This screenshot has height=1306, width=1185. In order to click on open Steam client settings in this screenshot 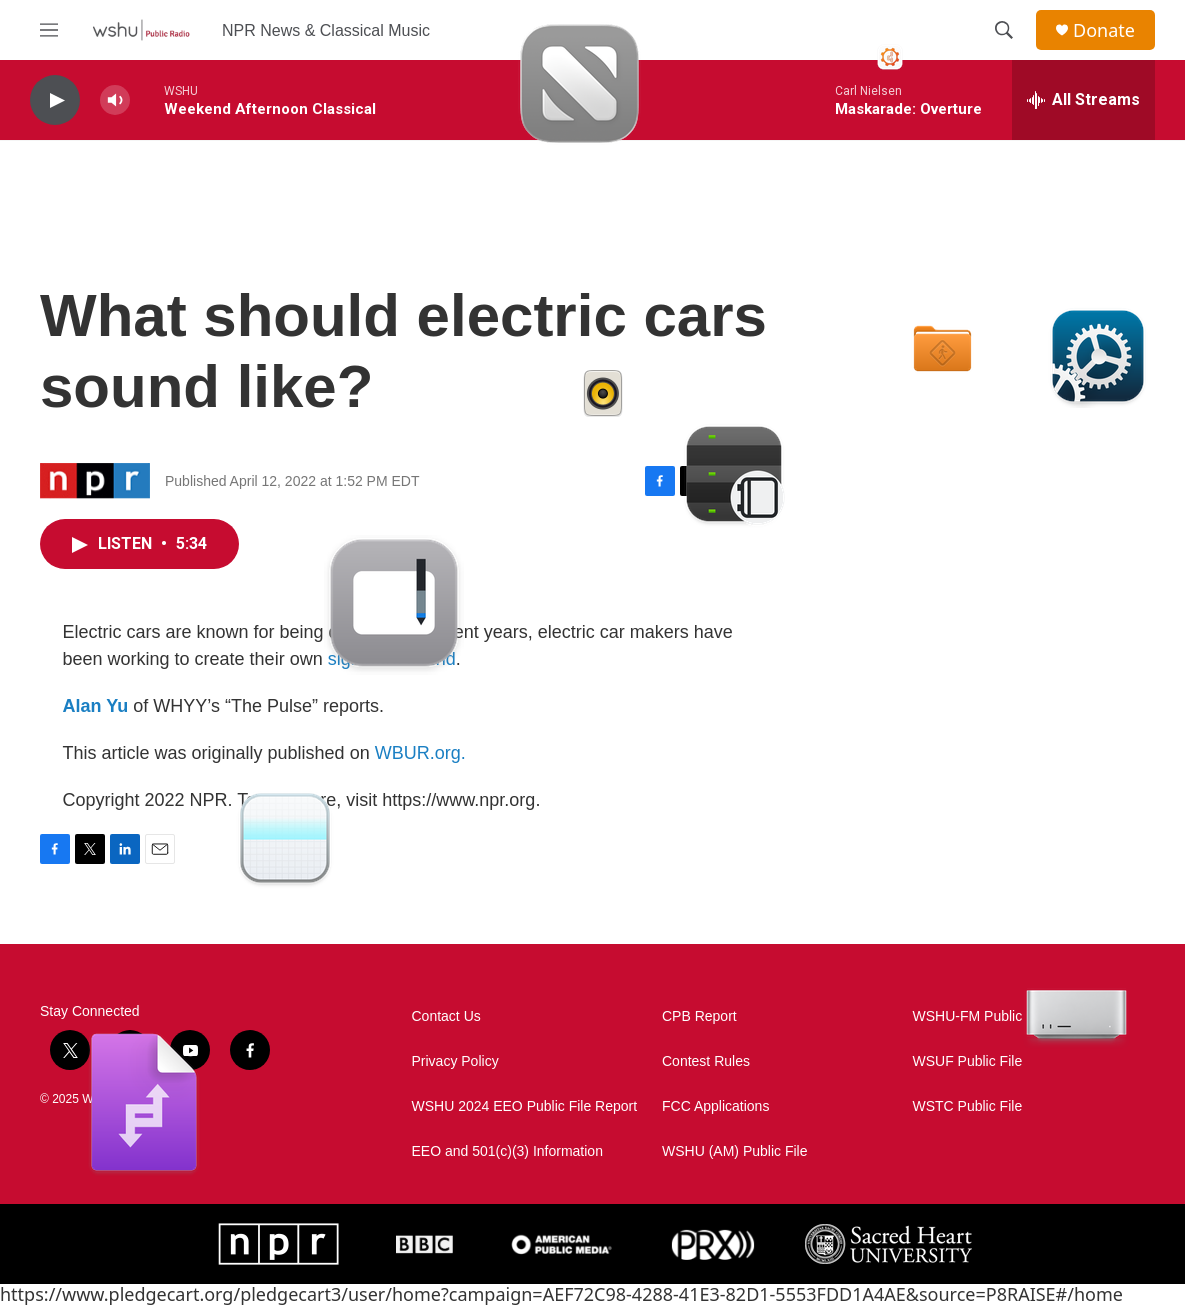, I will do `click(1098, 356)`.